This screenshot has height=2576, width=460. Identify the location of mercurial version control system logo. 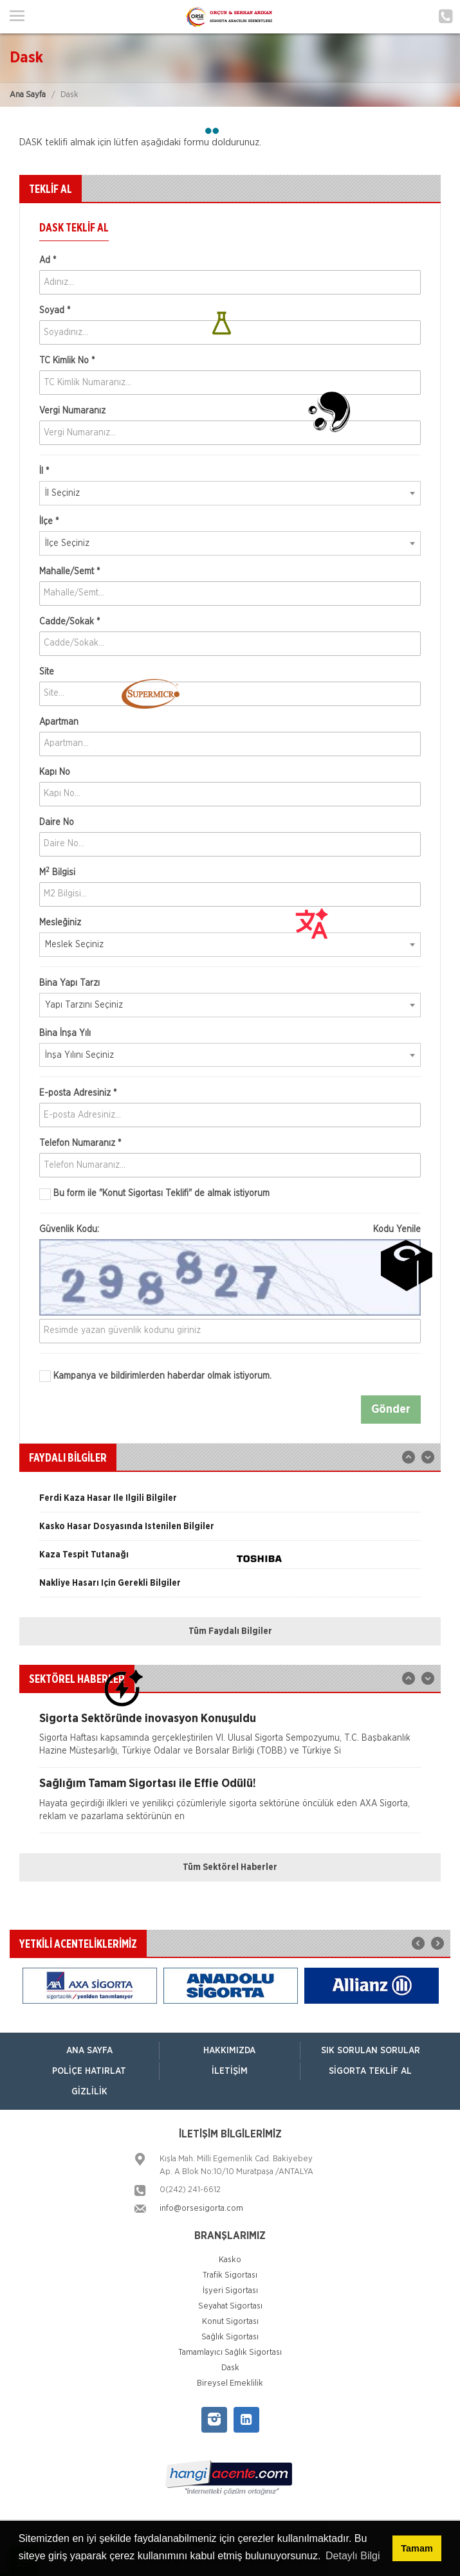
(329, 412).